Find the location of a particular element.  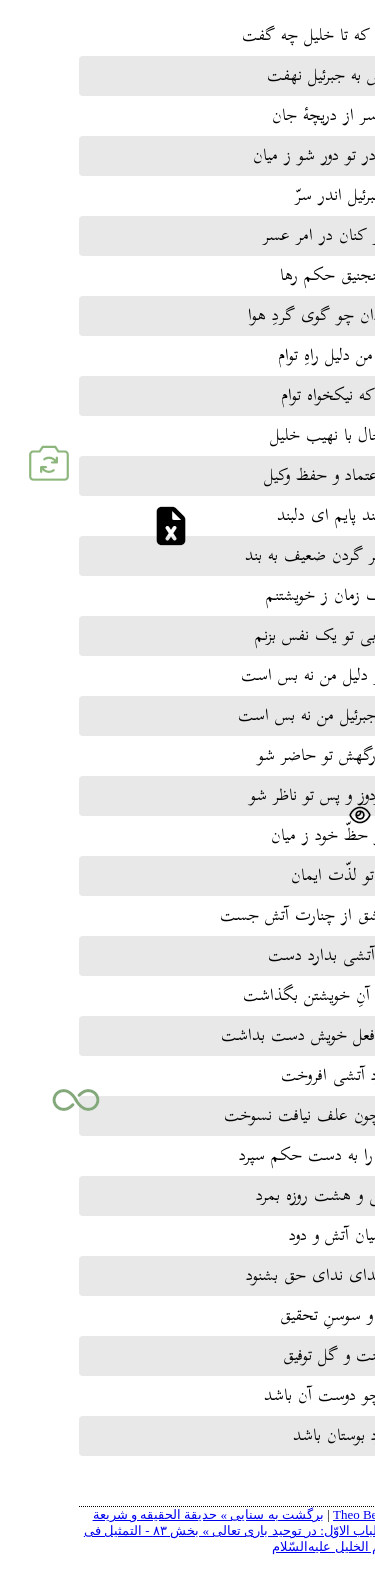

toggle infinite loop or repeat mode is located at coordinates (76, 1100).